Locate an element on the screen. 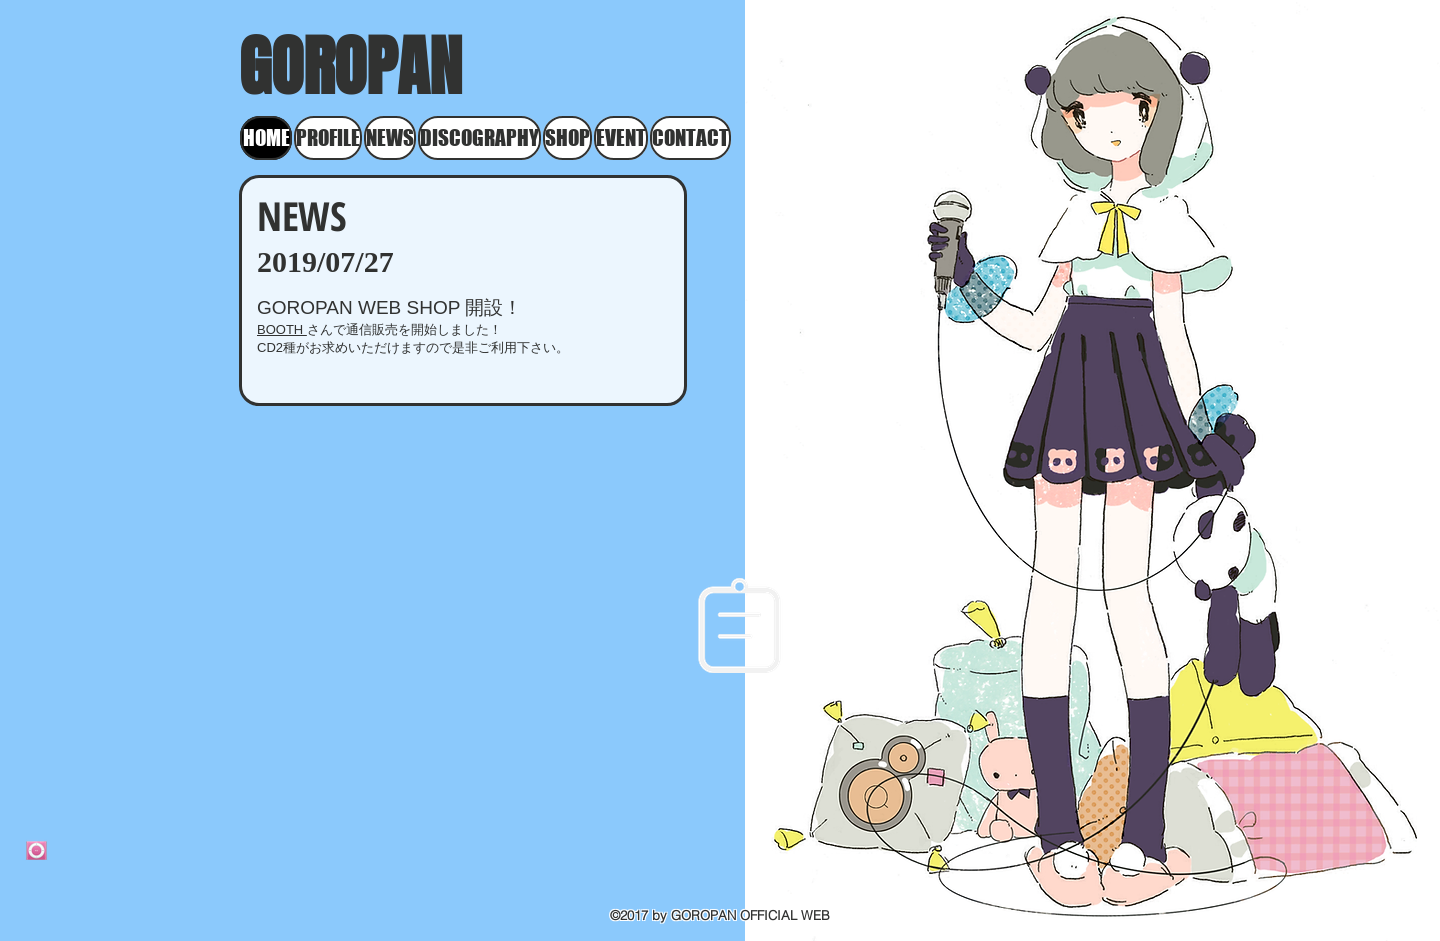 Image resolution: width=1440 pixels, height=941 pixels. access clipboard history is located at coordinates (739, 625).